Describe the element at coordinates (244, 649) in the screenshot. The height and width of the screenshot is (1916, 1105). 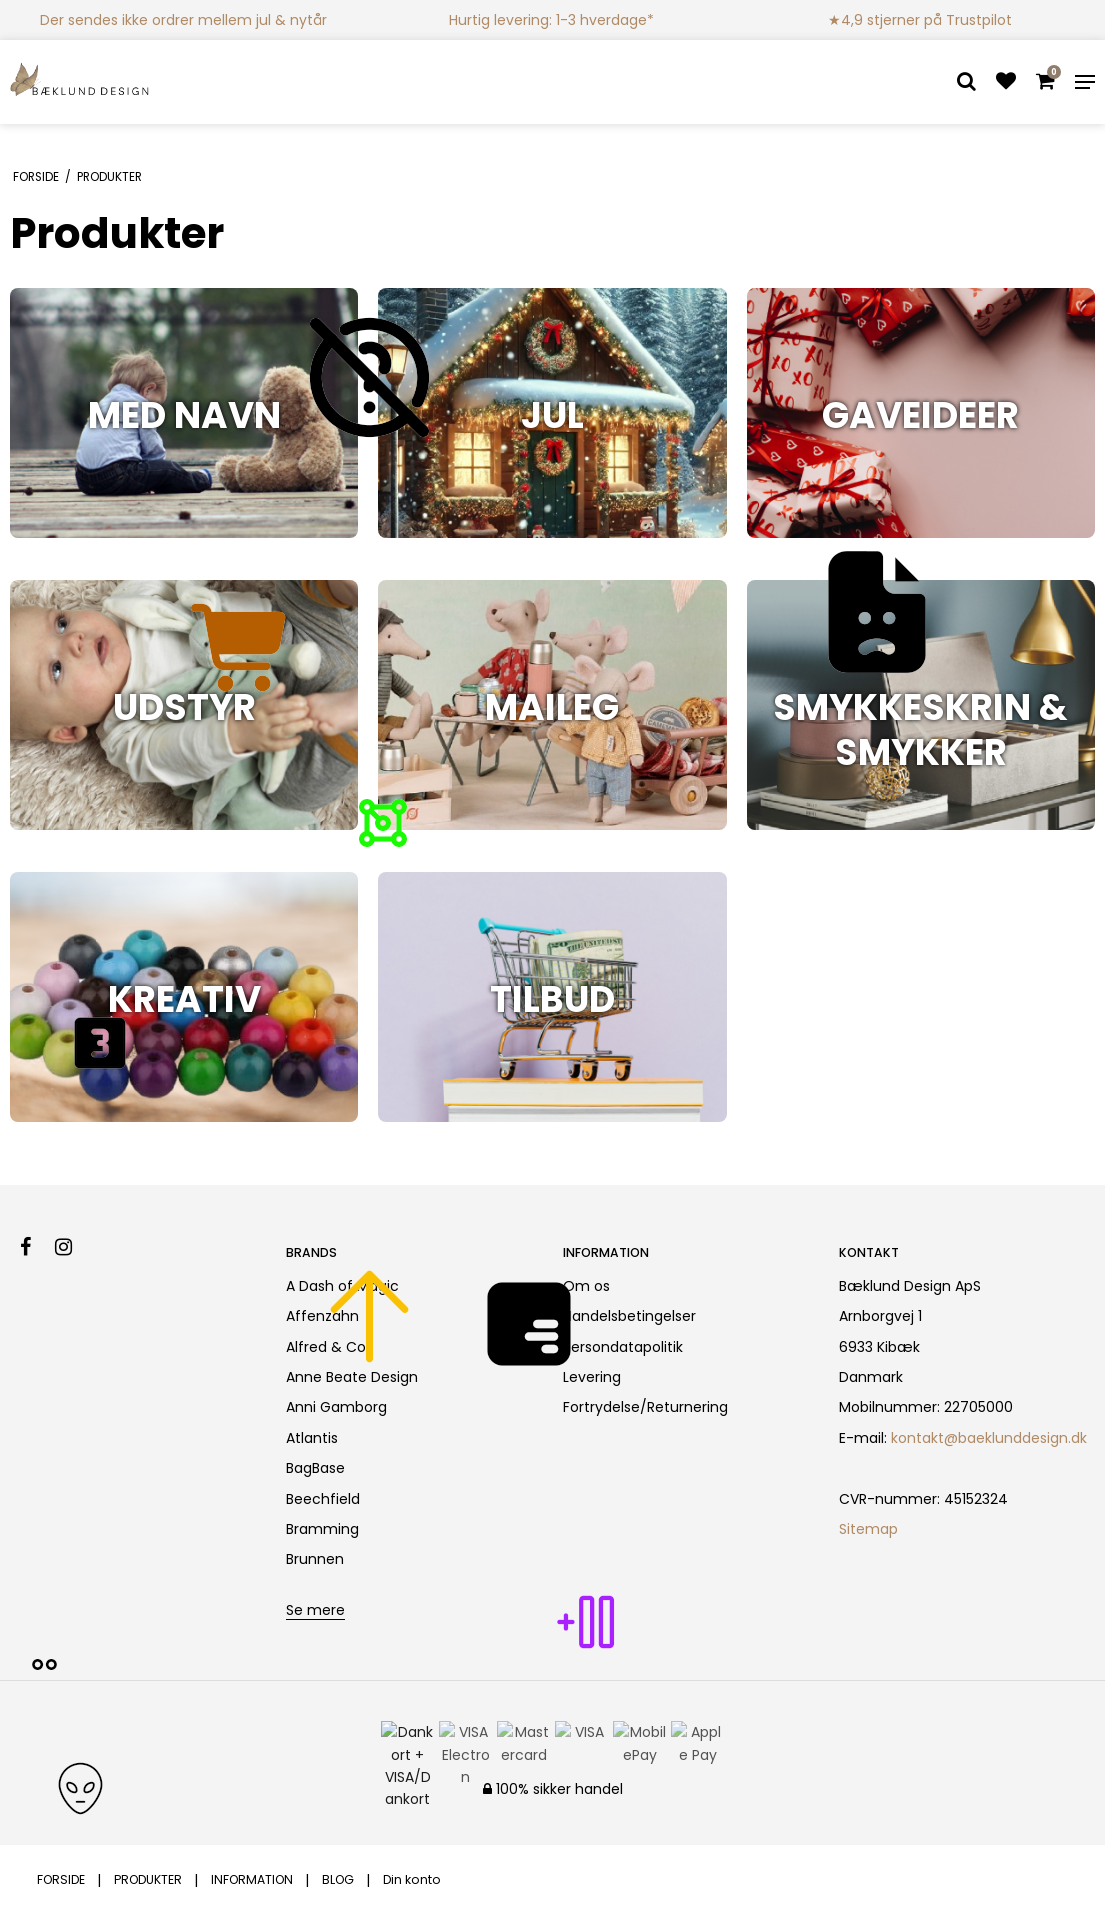
I see `view your shopping cart` at that location.